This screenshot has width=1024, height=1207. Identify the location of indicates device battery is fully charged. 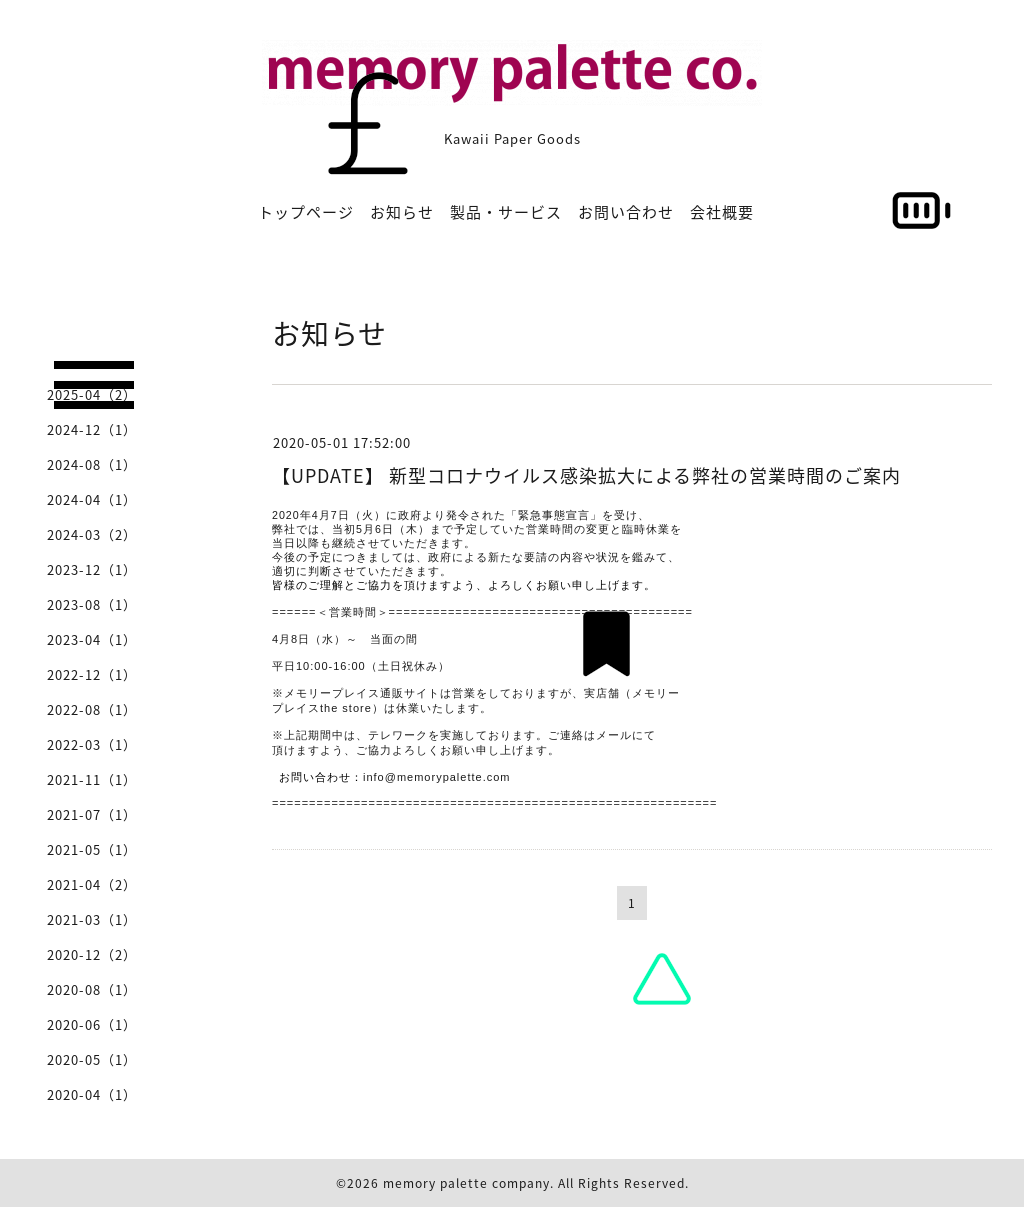
(921, 210).